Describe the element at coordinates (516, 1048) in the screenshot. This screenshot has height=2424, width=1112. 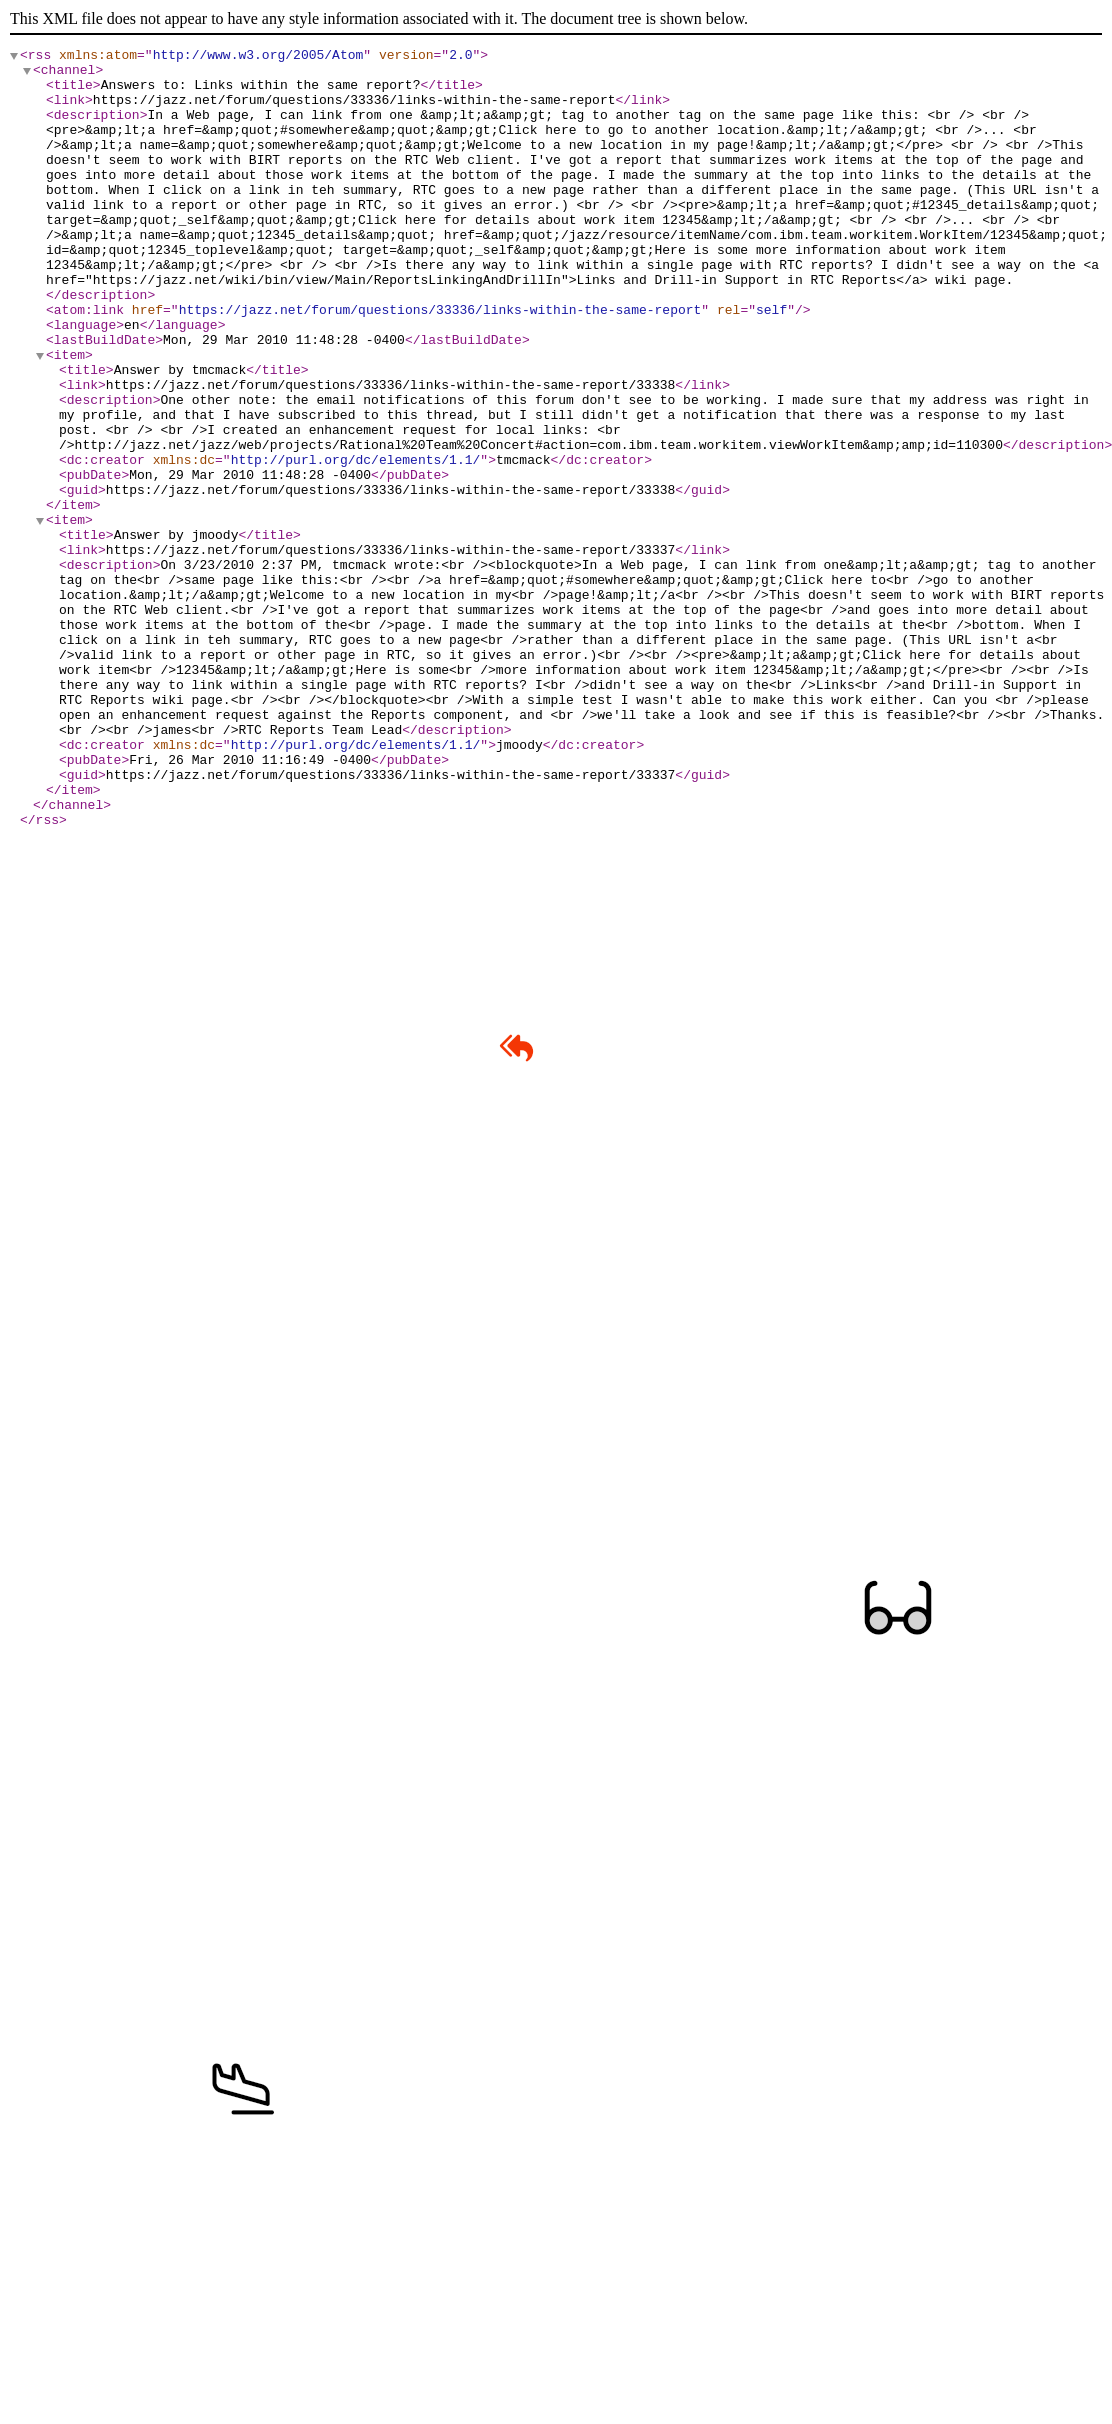
I see `reply to all recipients` at that location.